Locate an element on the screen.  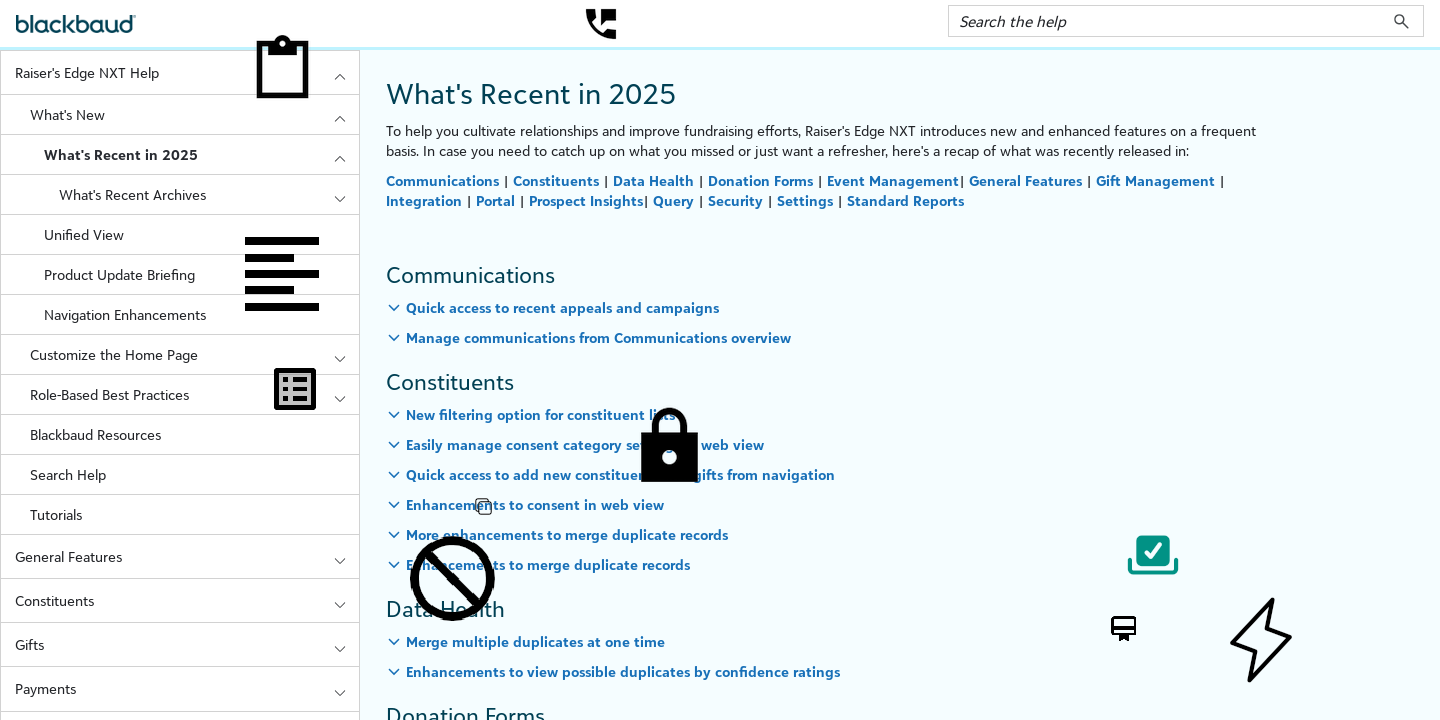
copy to clipboard is located at coordinates (483, 506).